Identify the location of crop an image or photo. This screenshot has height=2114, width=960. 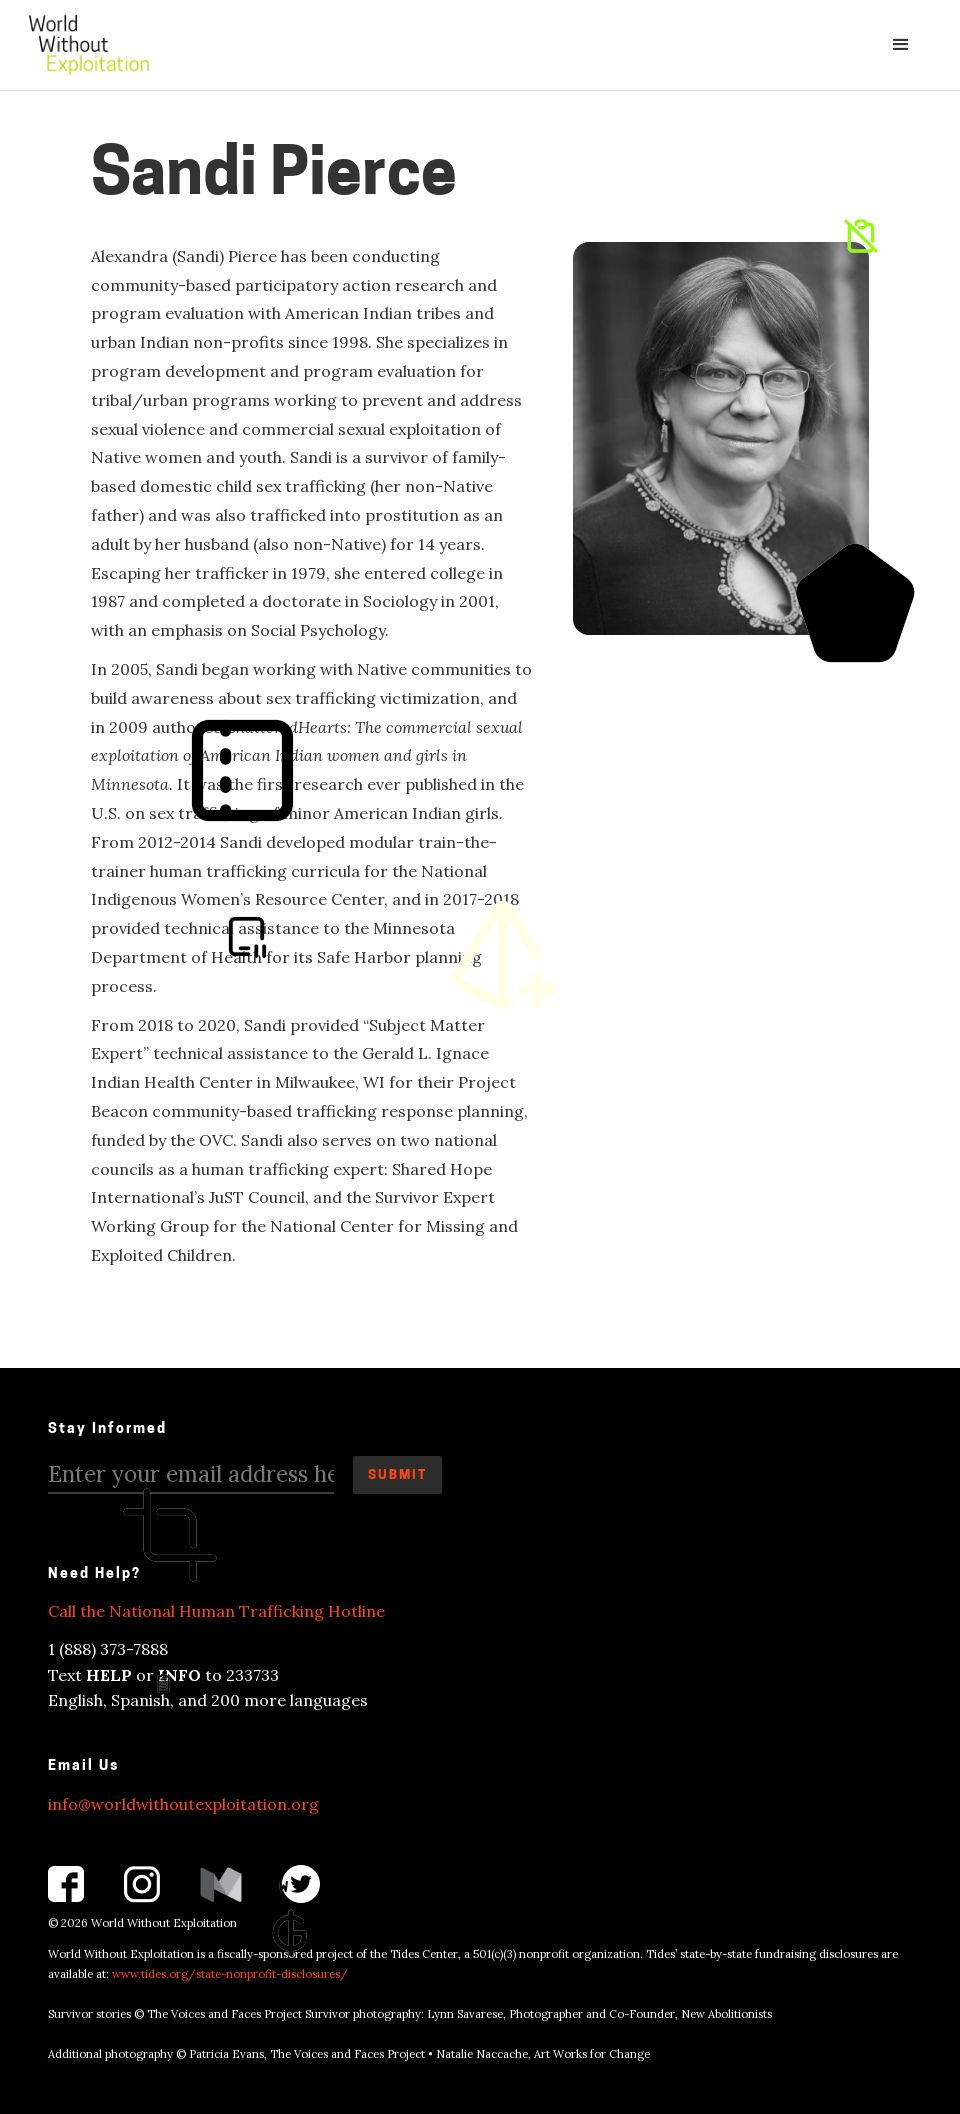
(170, 1535).